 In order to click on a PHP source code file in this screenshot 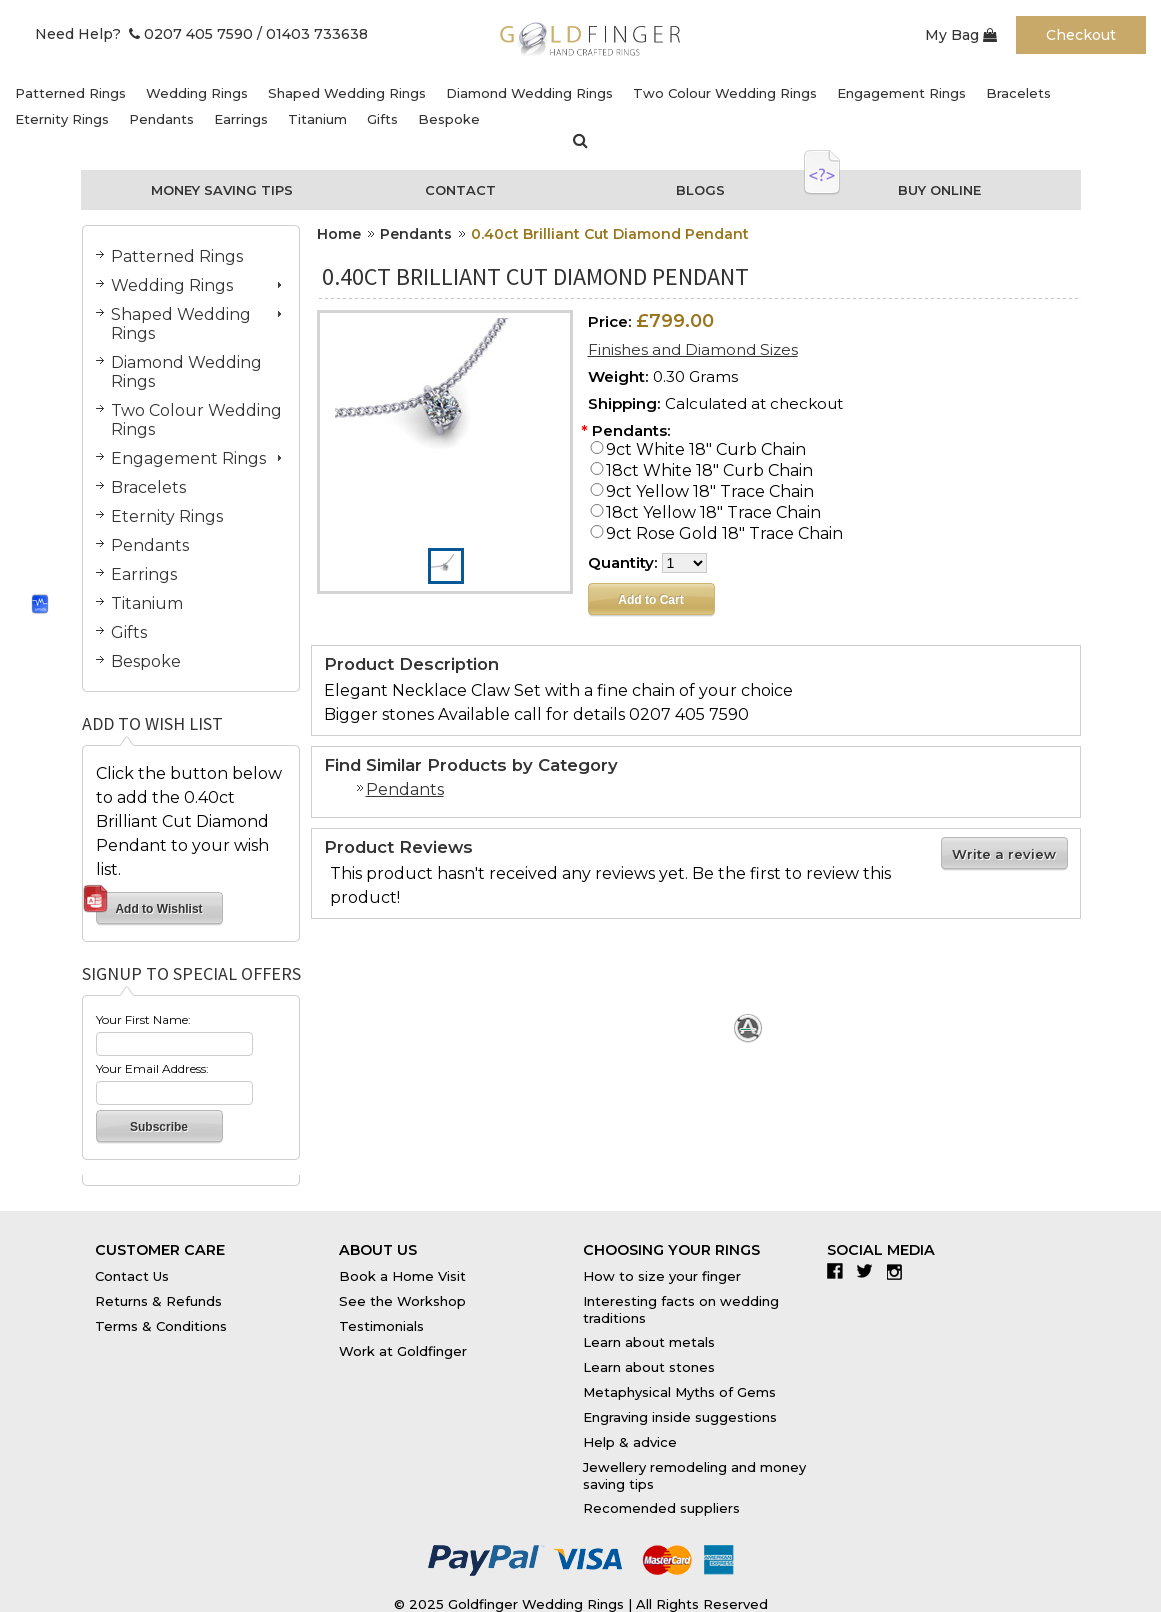, I will do `click(822, 172)`.